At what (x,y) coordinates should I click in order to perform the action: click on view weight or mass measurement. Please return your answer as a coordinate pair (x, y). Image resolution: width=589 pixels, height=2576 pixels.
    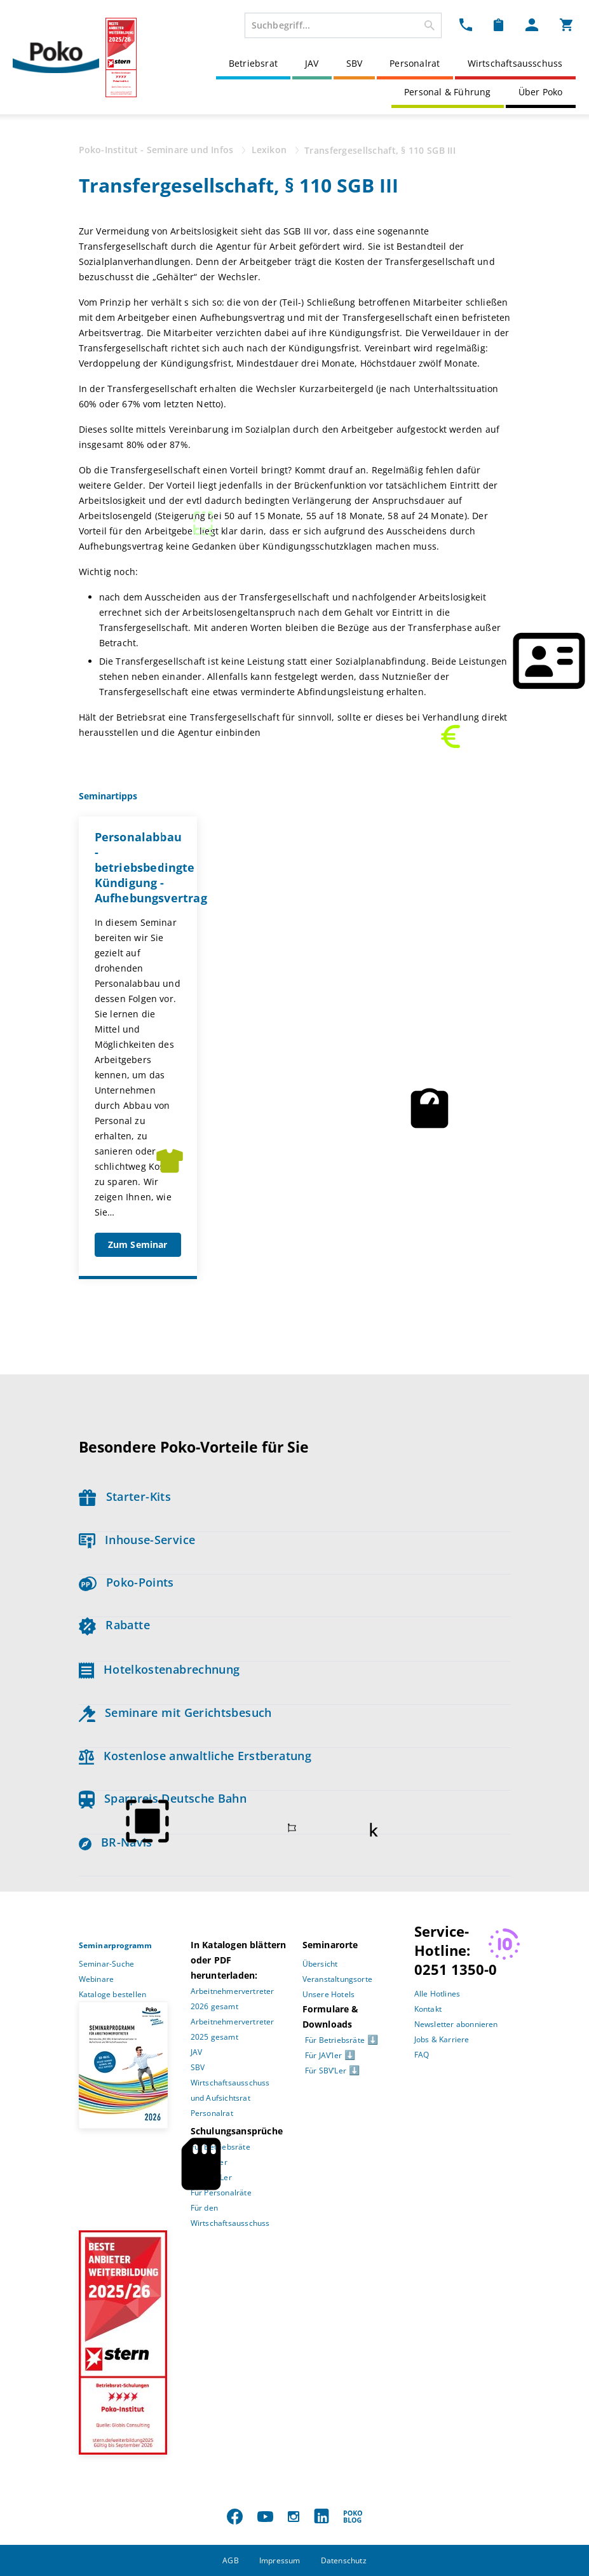
    Looking at the image, I should click on (430, 1109).